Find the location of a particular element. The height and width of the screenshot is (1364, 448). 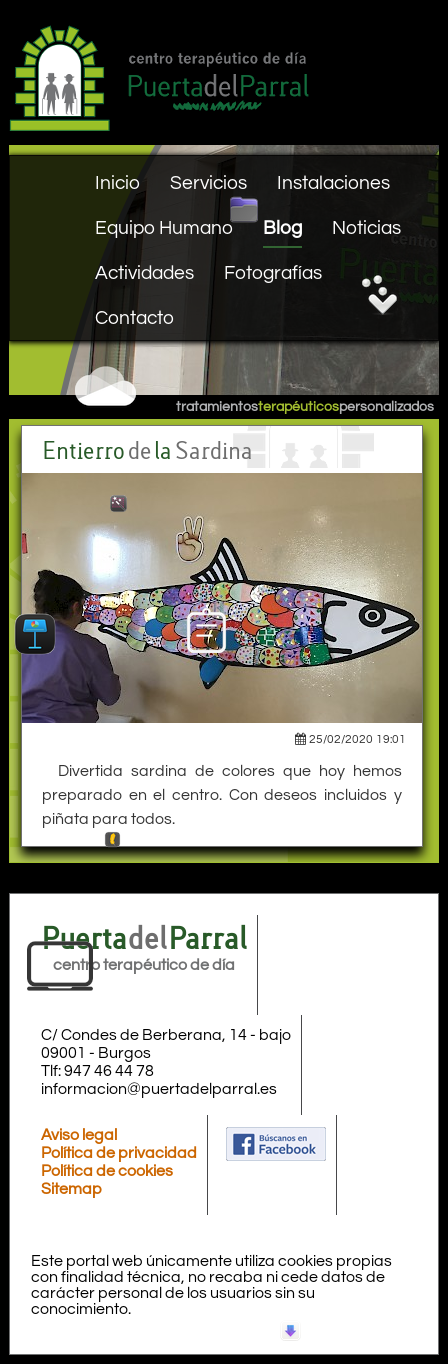

jump to a specific location or section is located at coordinates (379, 294).